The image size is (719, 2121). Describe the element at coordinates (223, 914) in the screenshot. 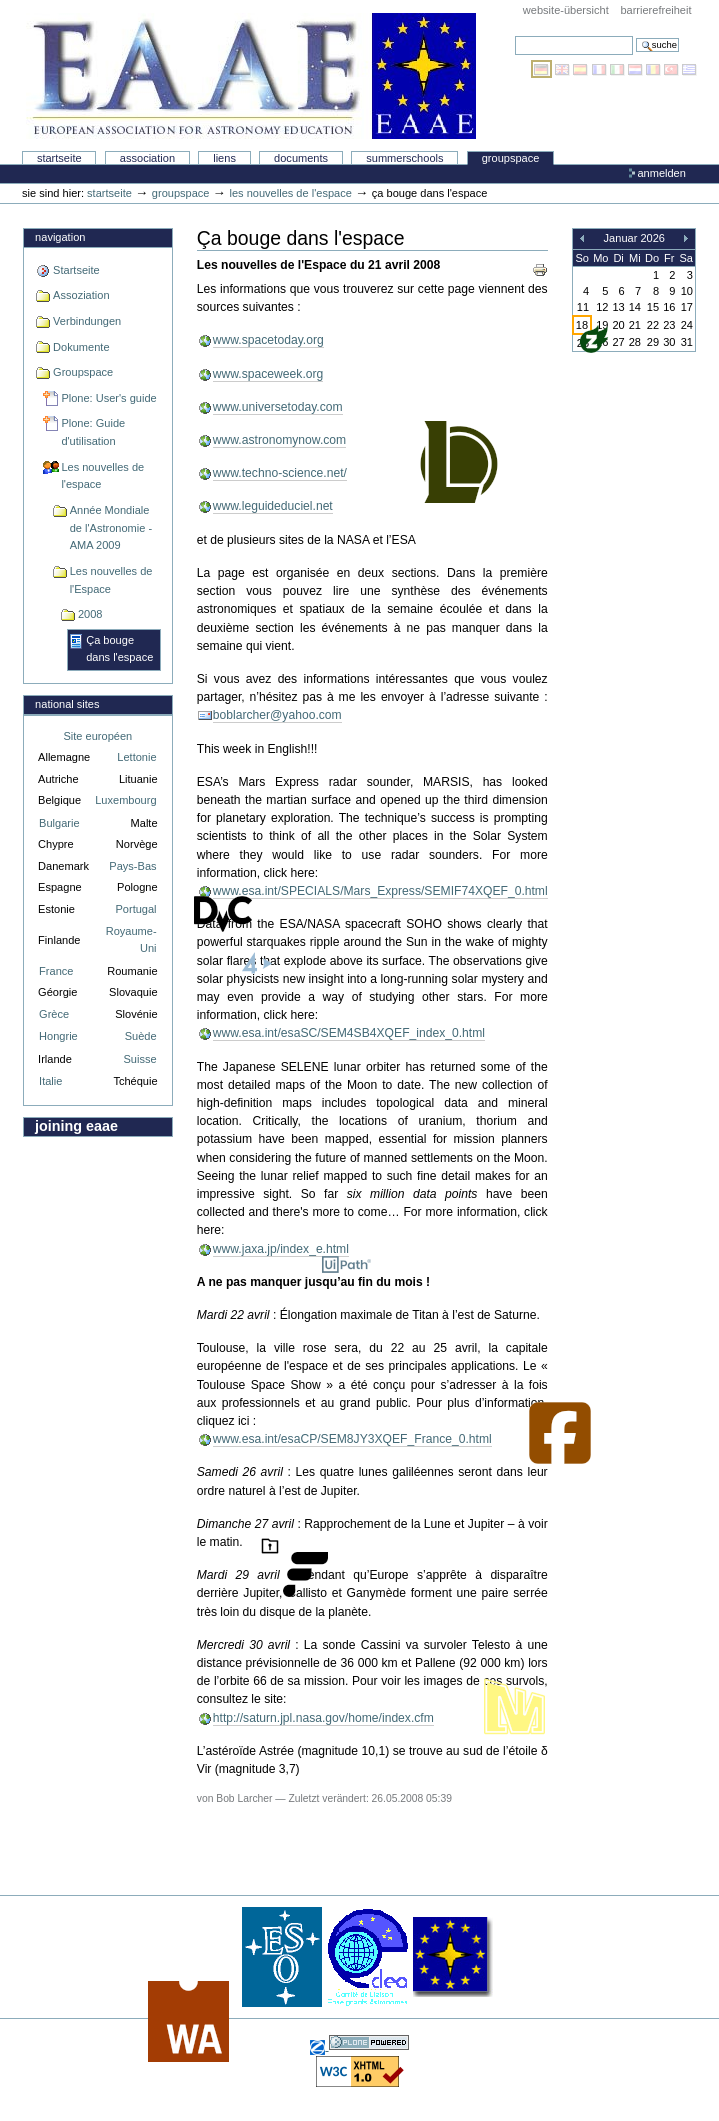

I see `DVC (Data Version Control) logo` at that location.